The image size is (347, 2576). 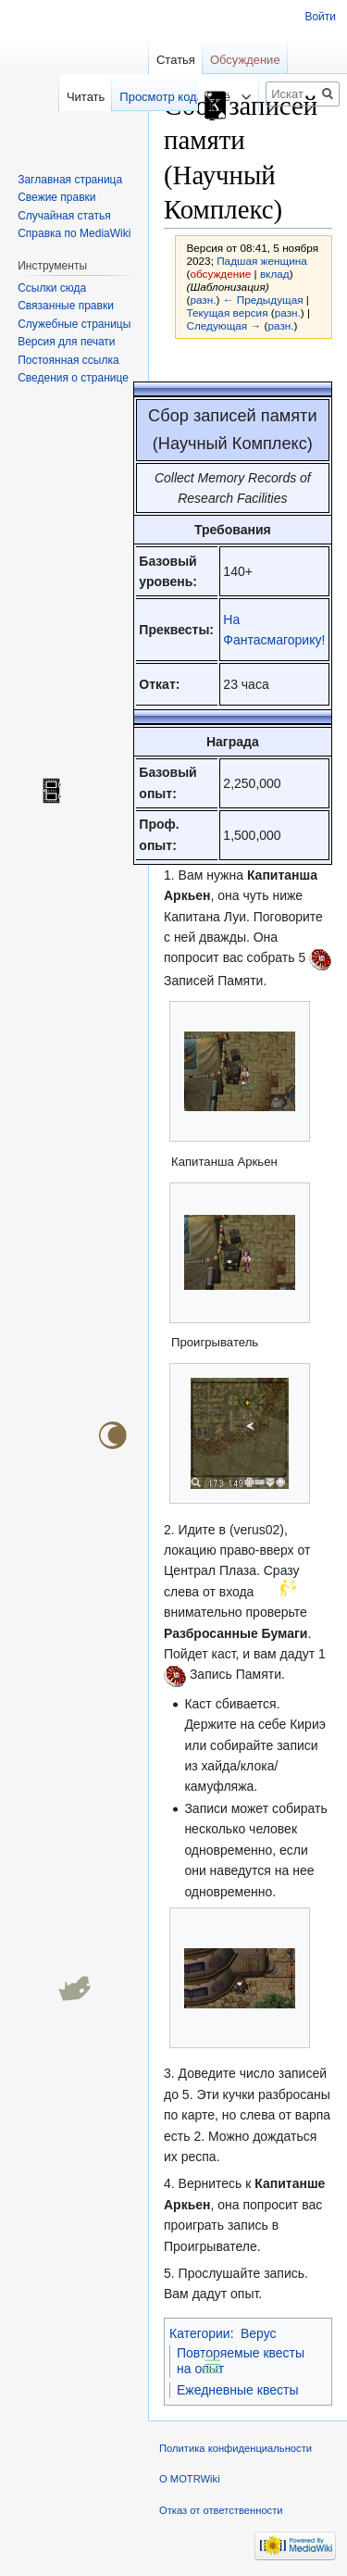 What do you see at coordinates (211, 2364) in the screenshot?
I see `view your task checklist` at bounding box center [211, 2364].